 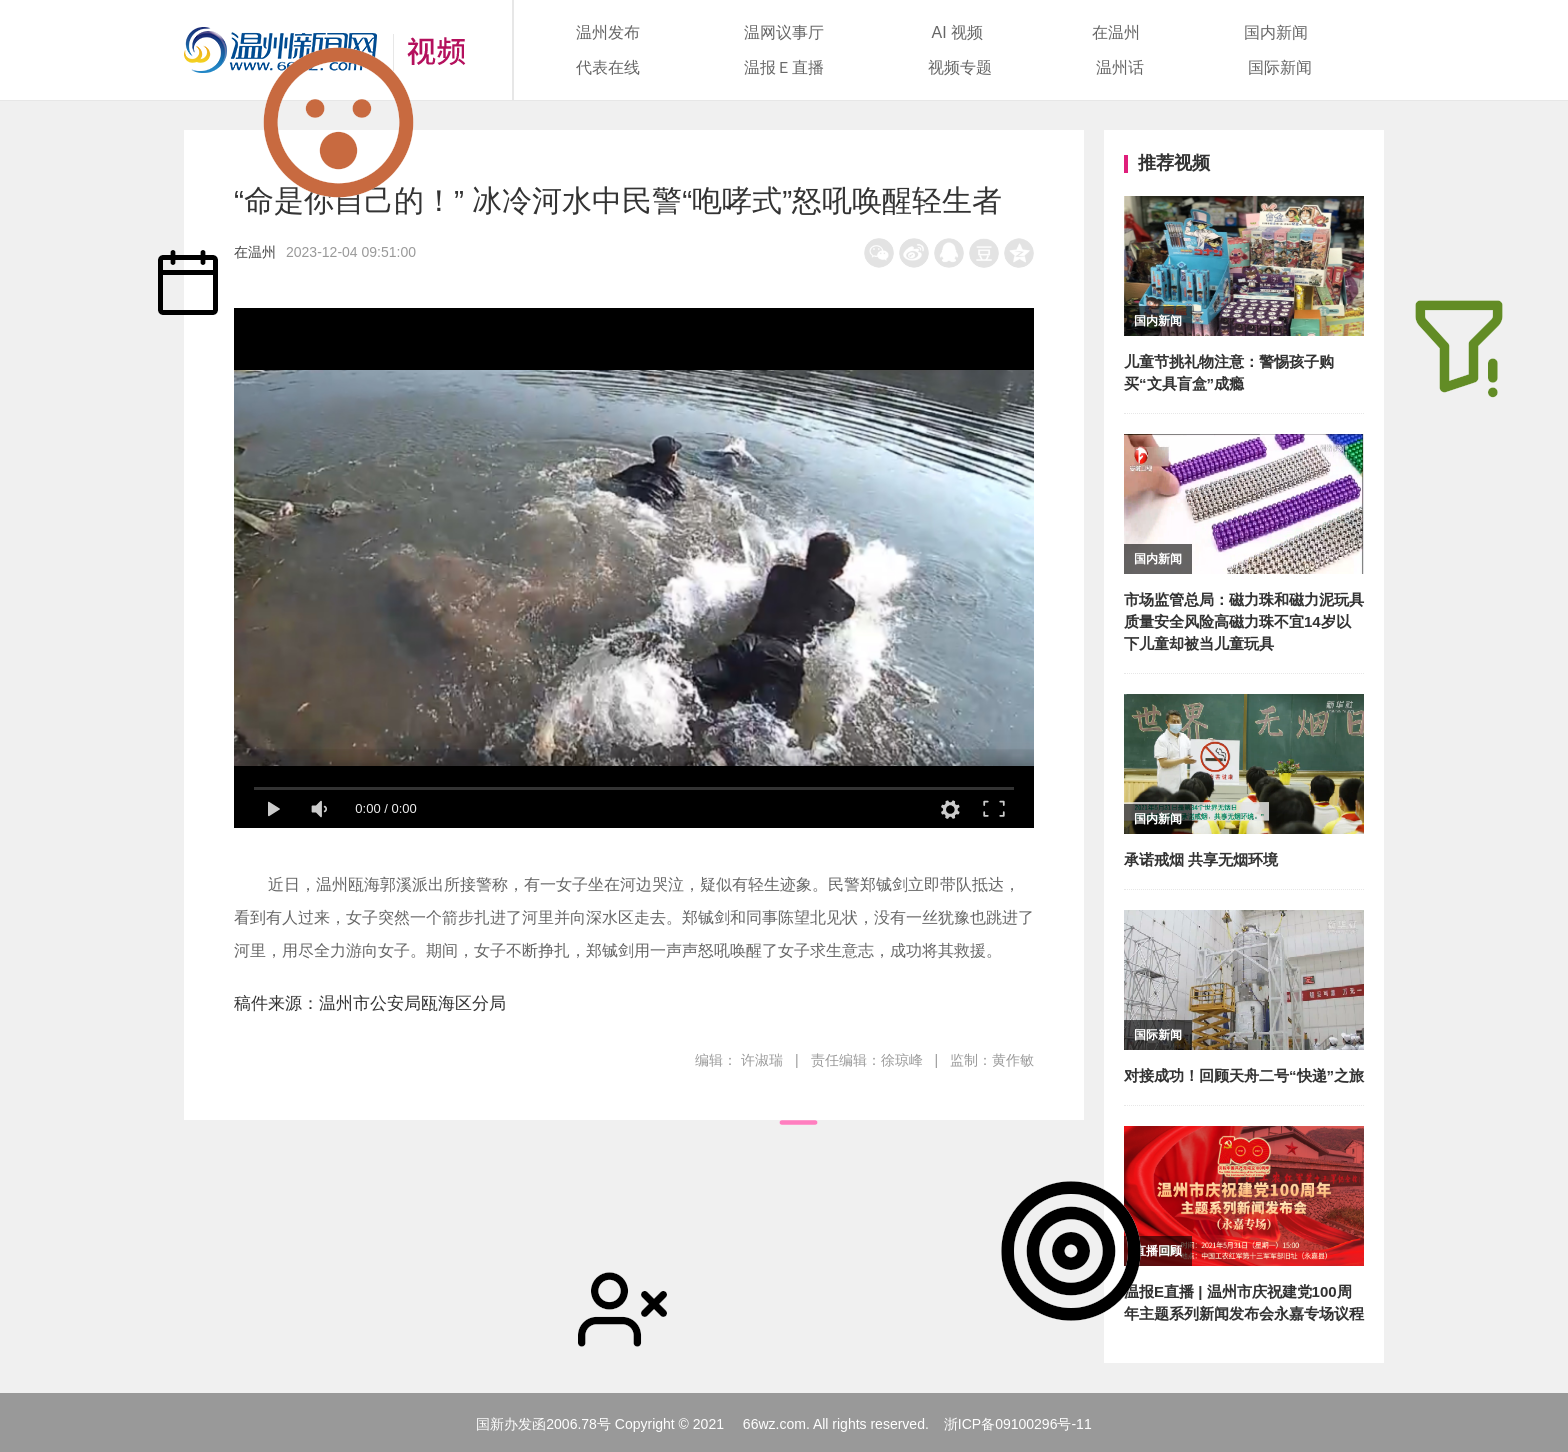 What do you see at coordinates (622, 1309) in the screenshot?
I see `remove a user from your contacts` at bounding box center [622, 1309].